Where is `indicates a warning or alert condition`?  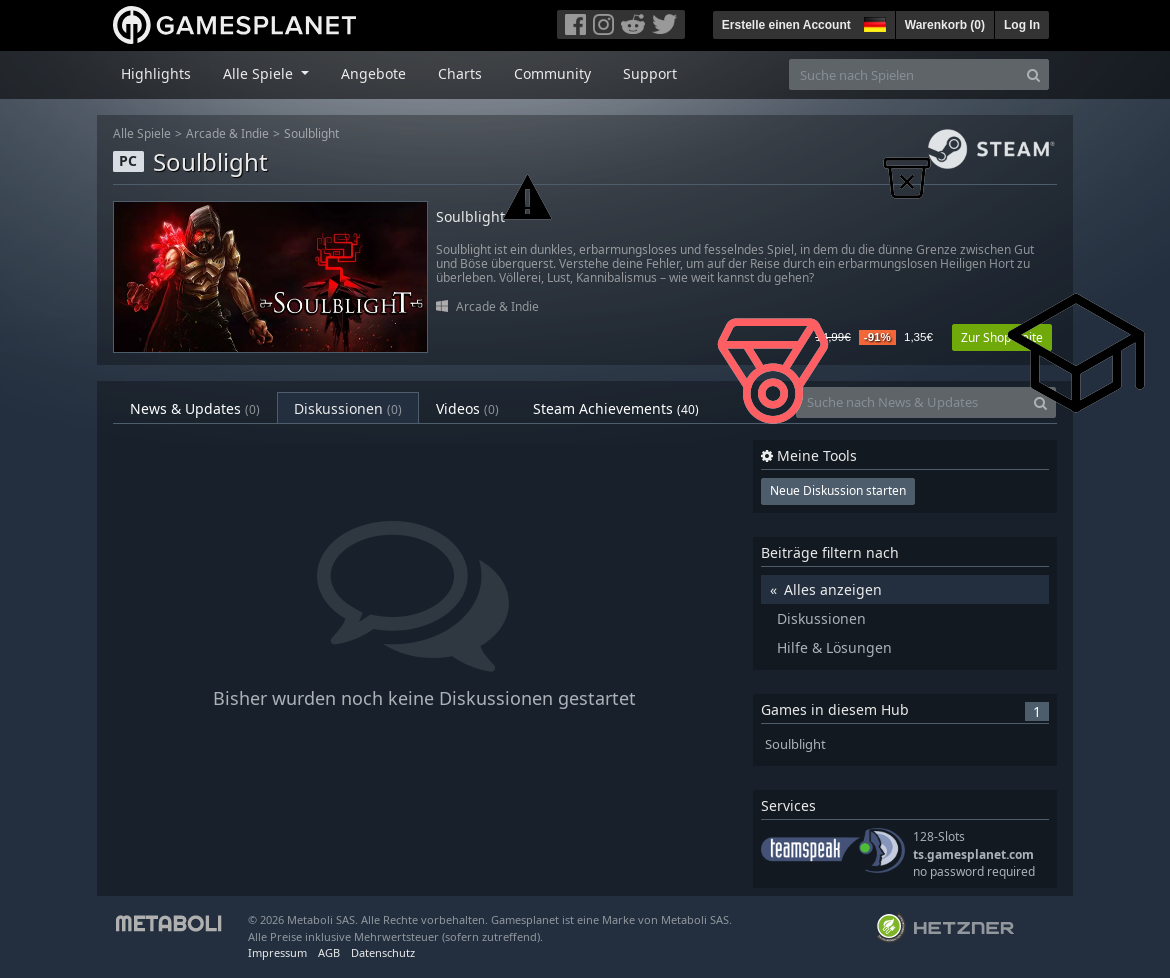
indicates a warning or alert condition is located at coordinates (527, 197).